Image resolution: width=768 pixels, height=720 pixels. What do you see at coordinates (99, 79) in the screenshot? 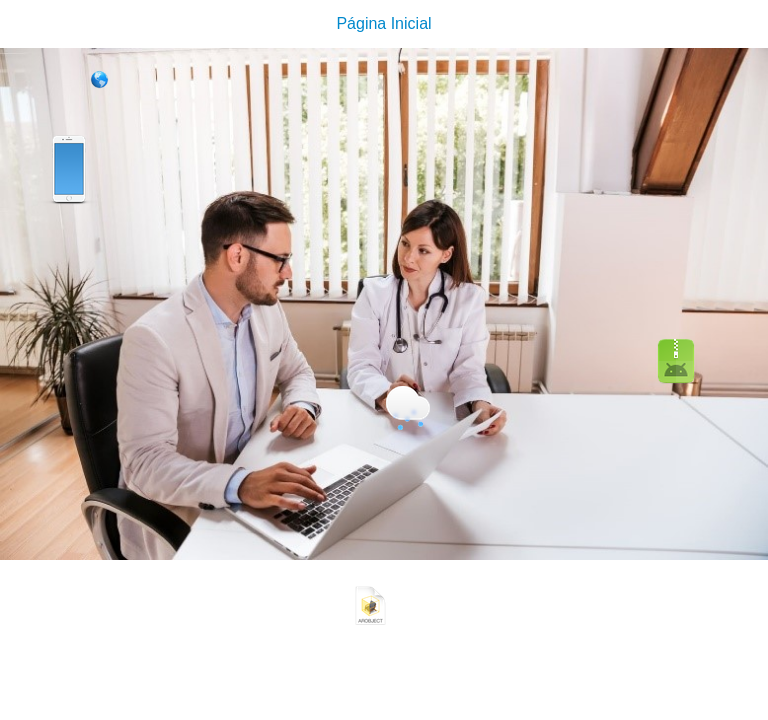
I see `access bookmarked websites or locations` at bounding box center [99, 79].